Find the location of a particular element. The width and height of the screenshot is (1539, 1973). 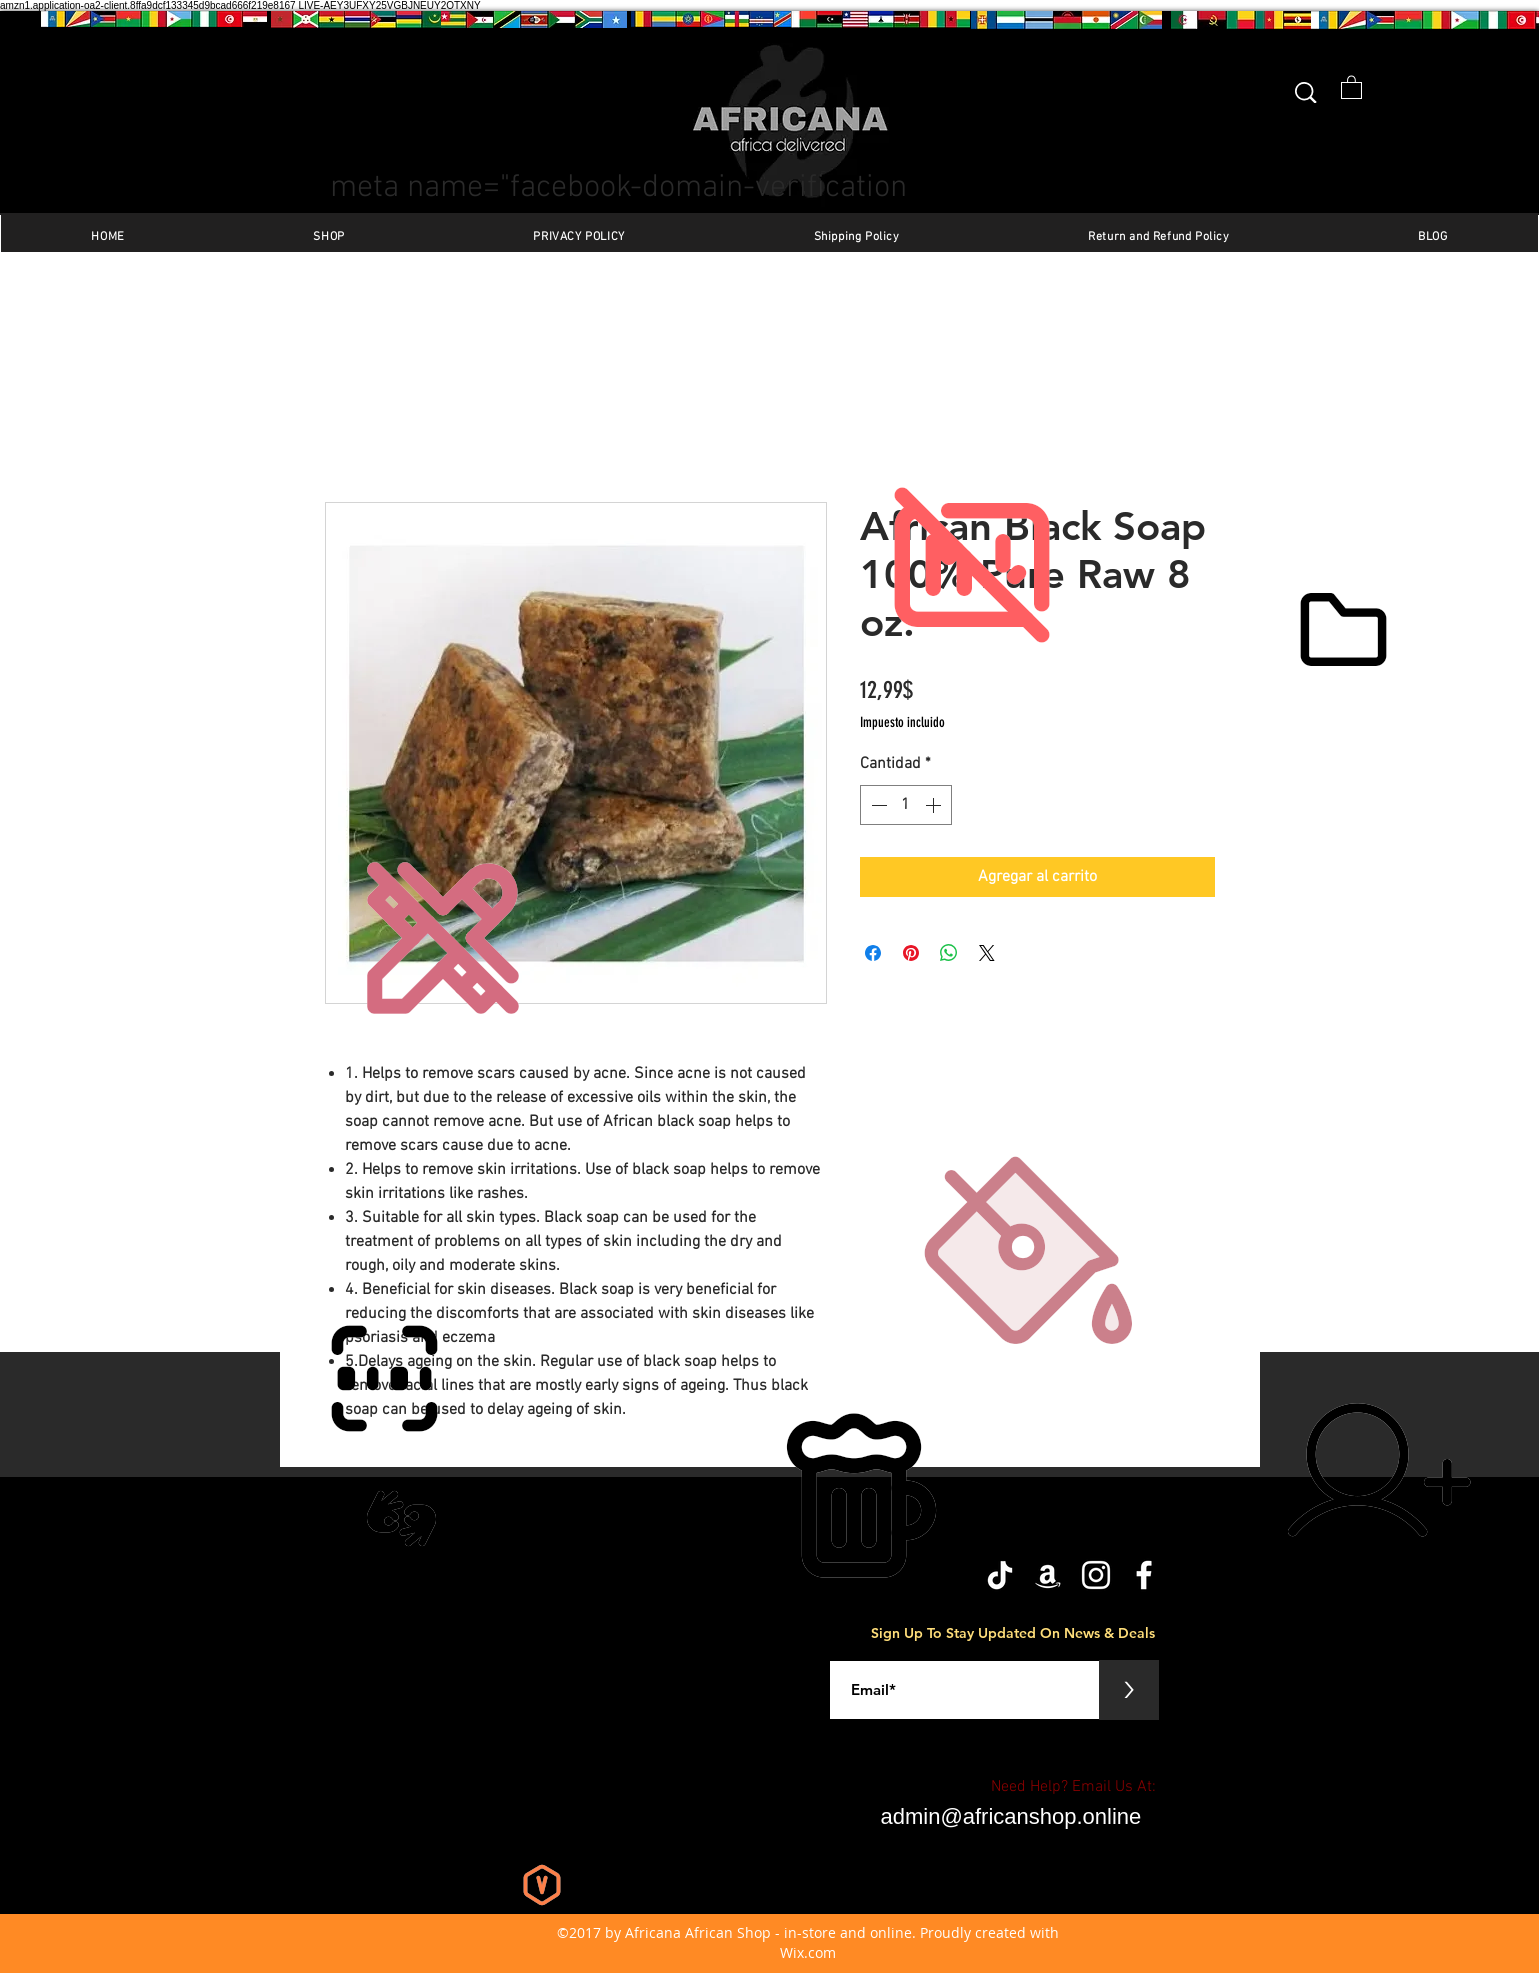

browse nearby bars or breweries is located at coordinates (861, 1495).